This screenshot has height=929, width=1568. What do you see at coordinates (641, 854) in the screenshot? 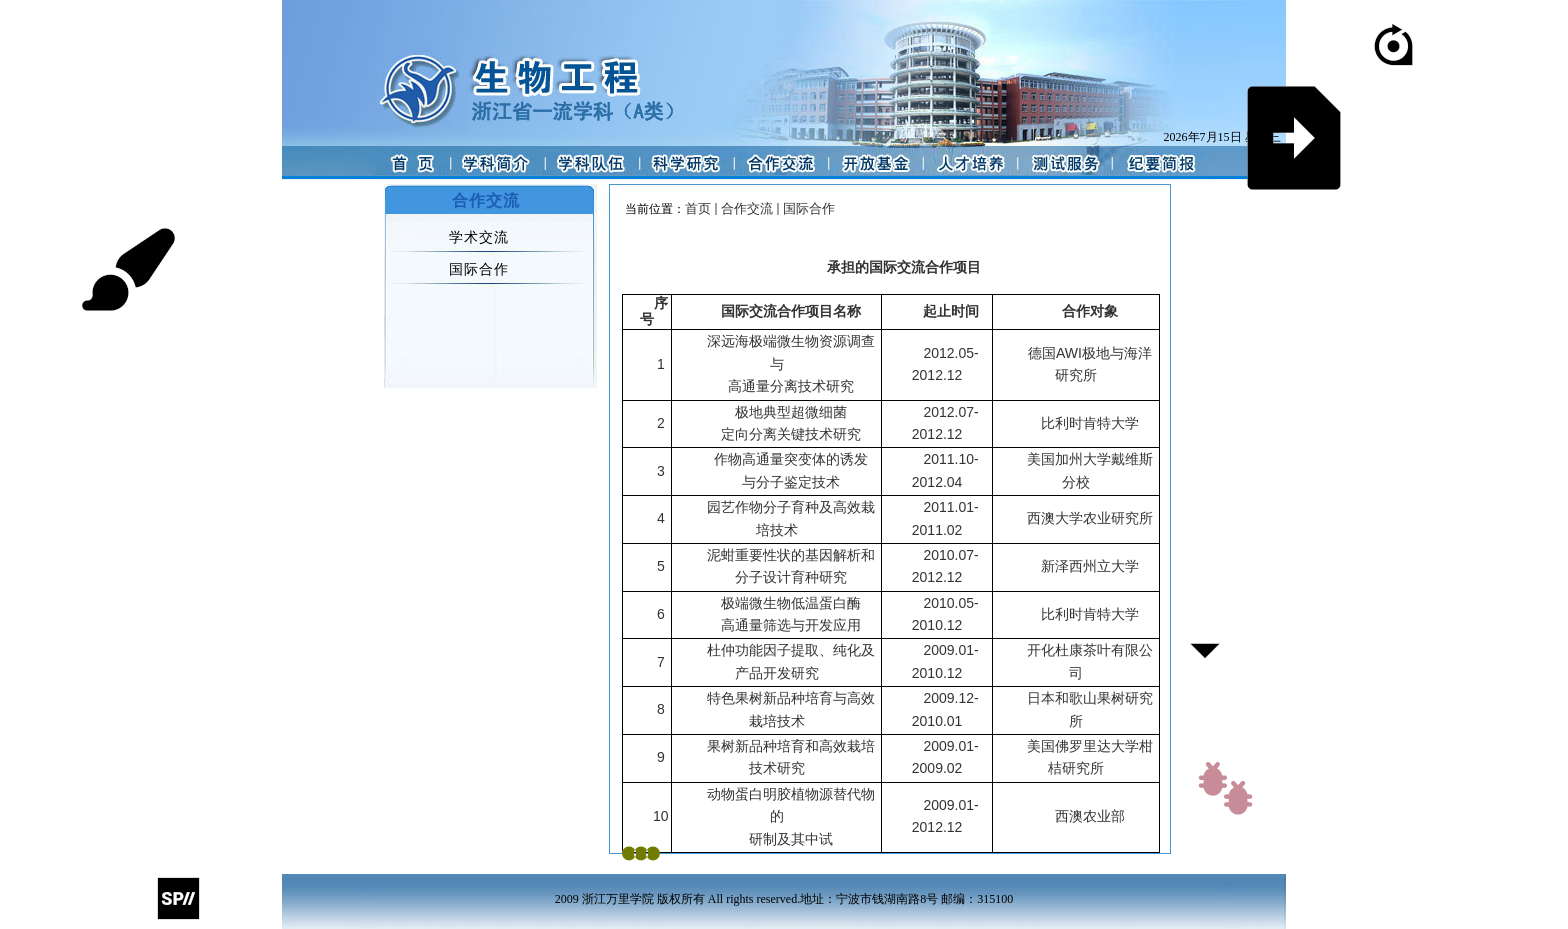
I see `open letterboxd app` at bounding box center [641, 854].